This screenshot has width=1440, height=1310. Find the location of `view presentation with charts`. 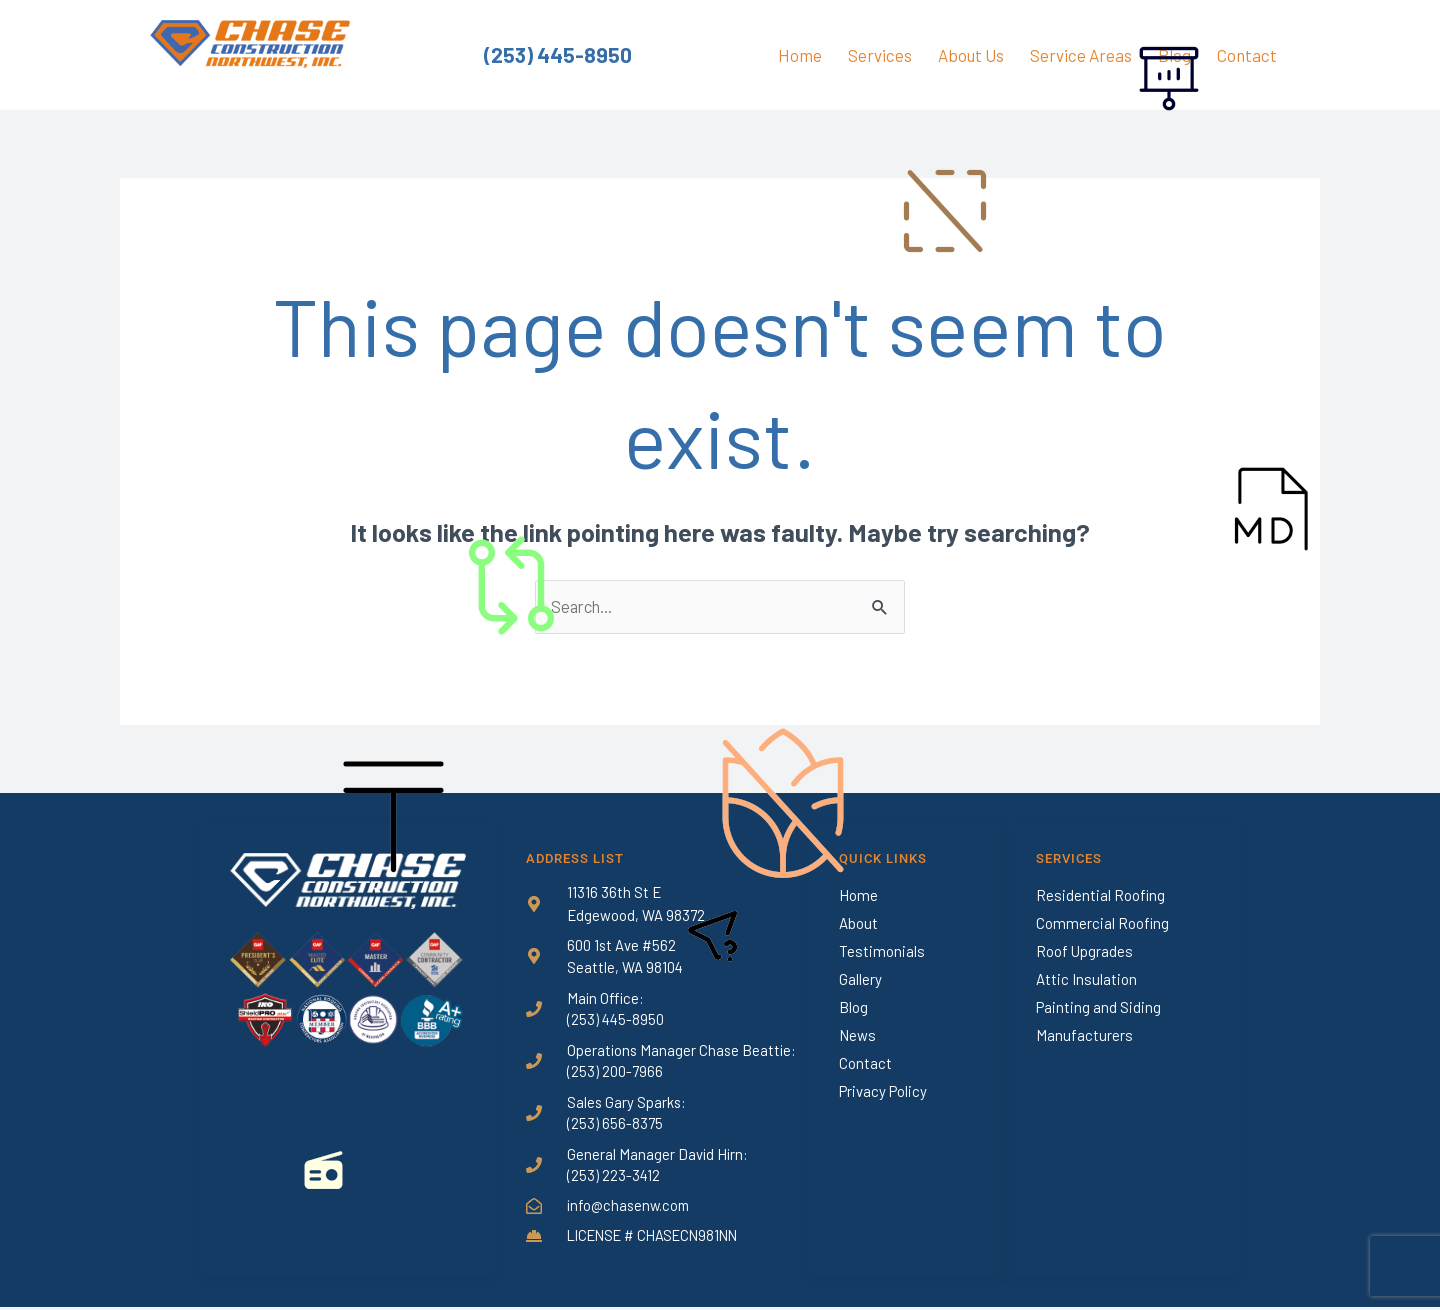

view presentation with charts is located at coordinates (1169, 74).